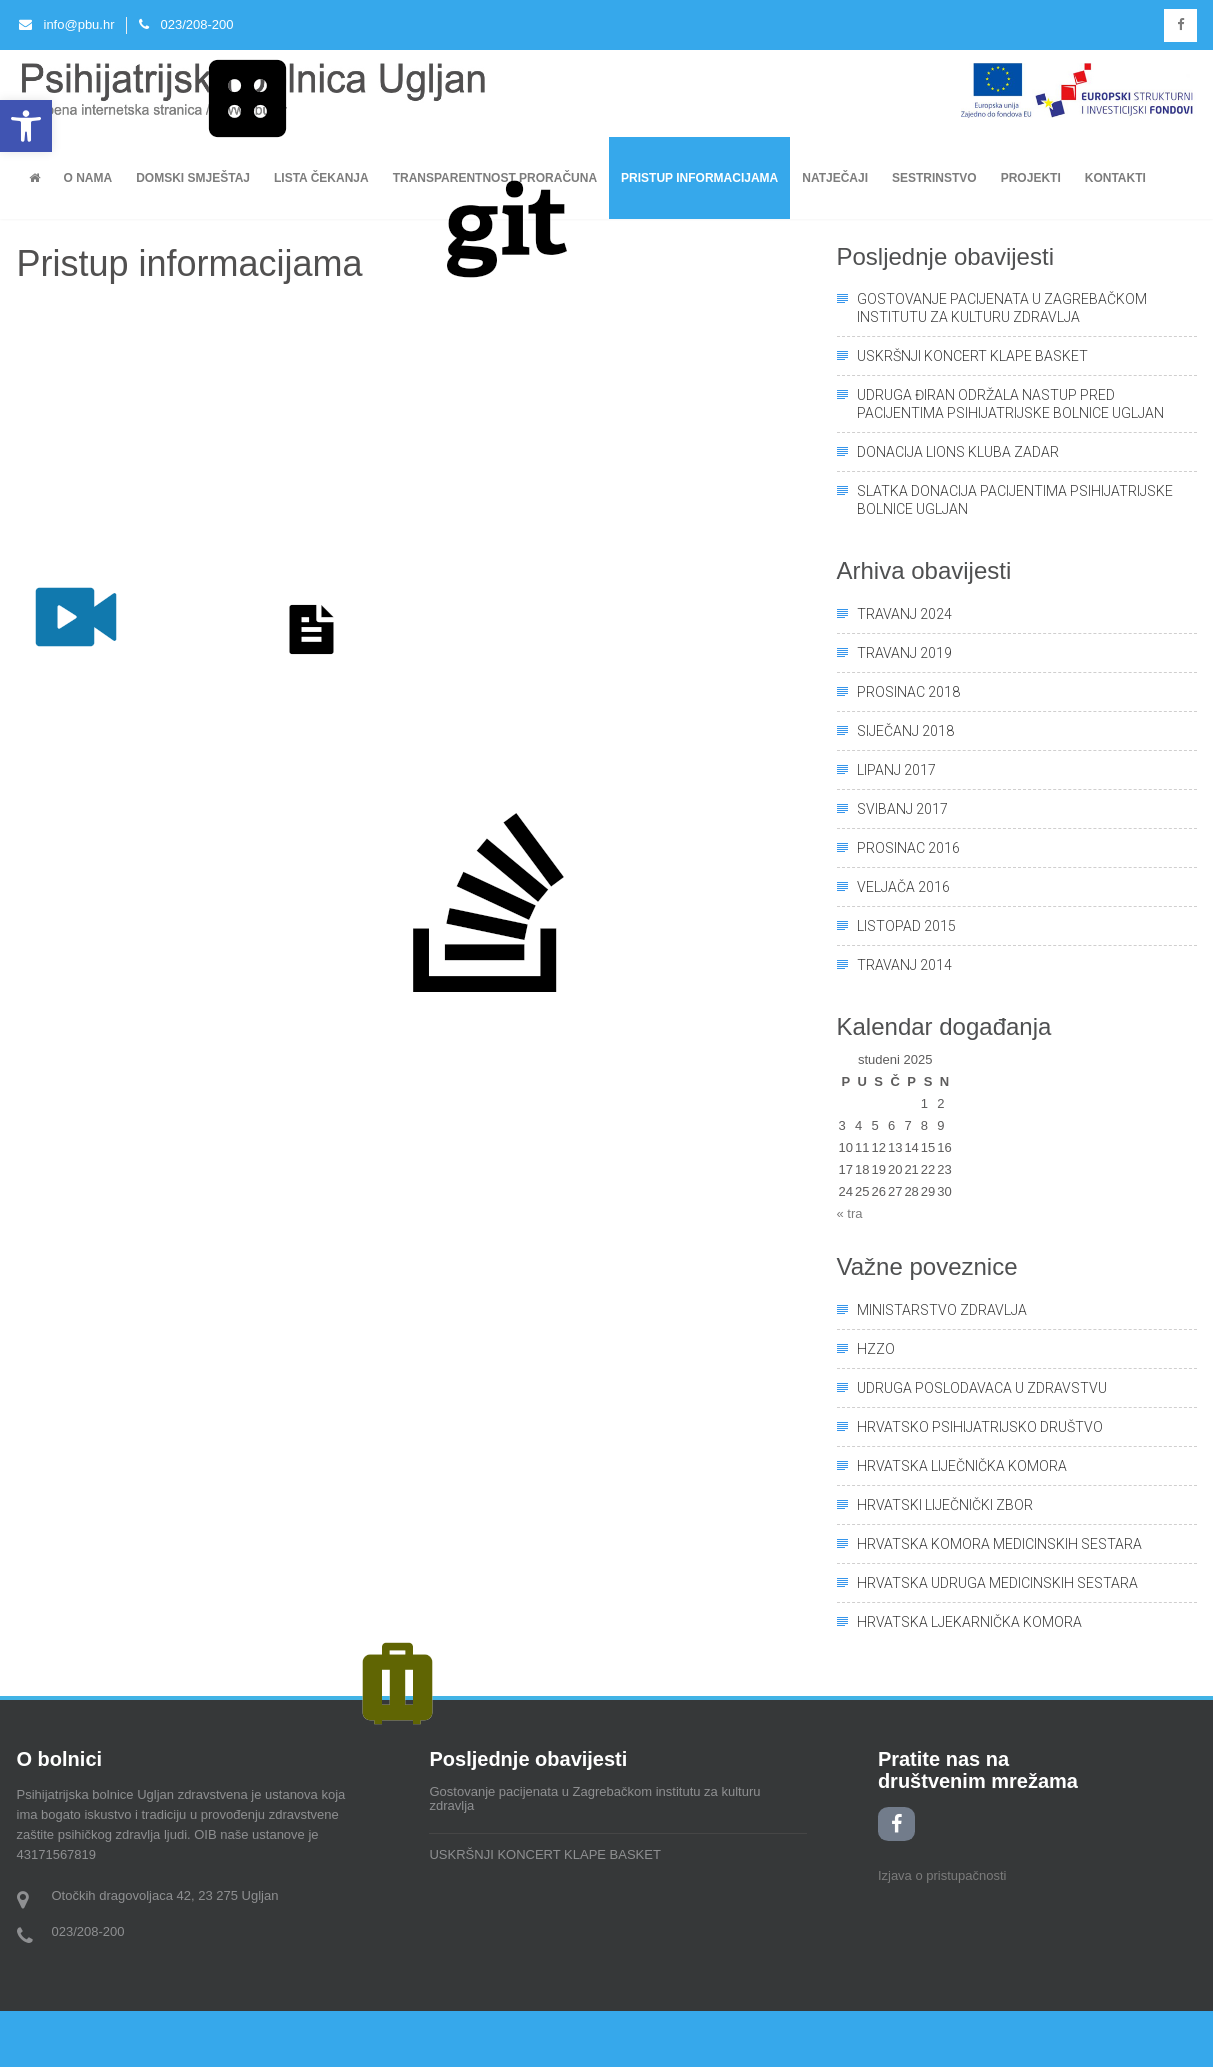  I want to click on roll the dice or randomize, so click(247, 98).